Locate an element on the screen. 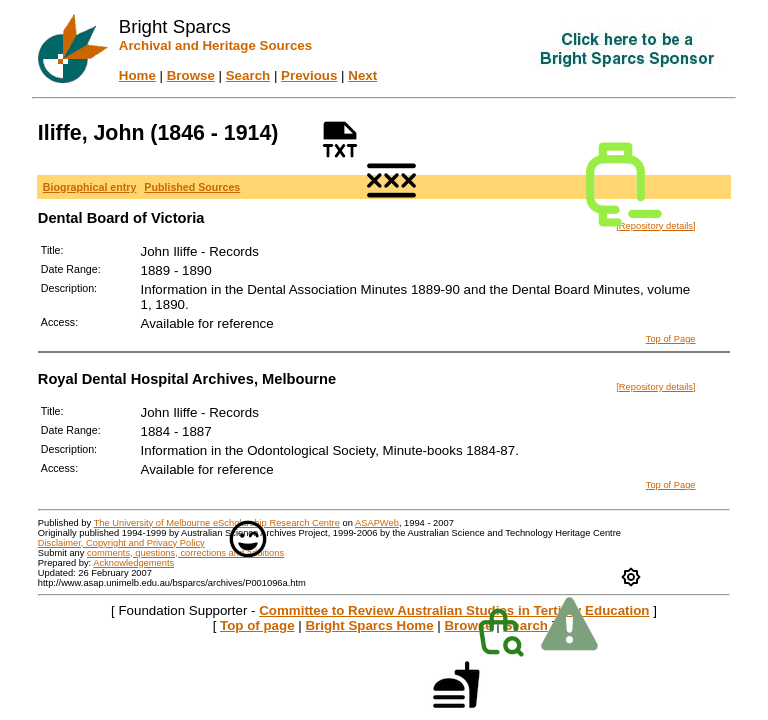 The image size is (768, 720). adjust screen brightness settings is located at coordinates (631, 577).